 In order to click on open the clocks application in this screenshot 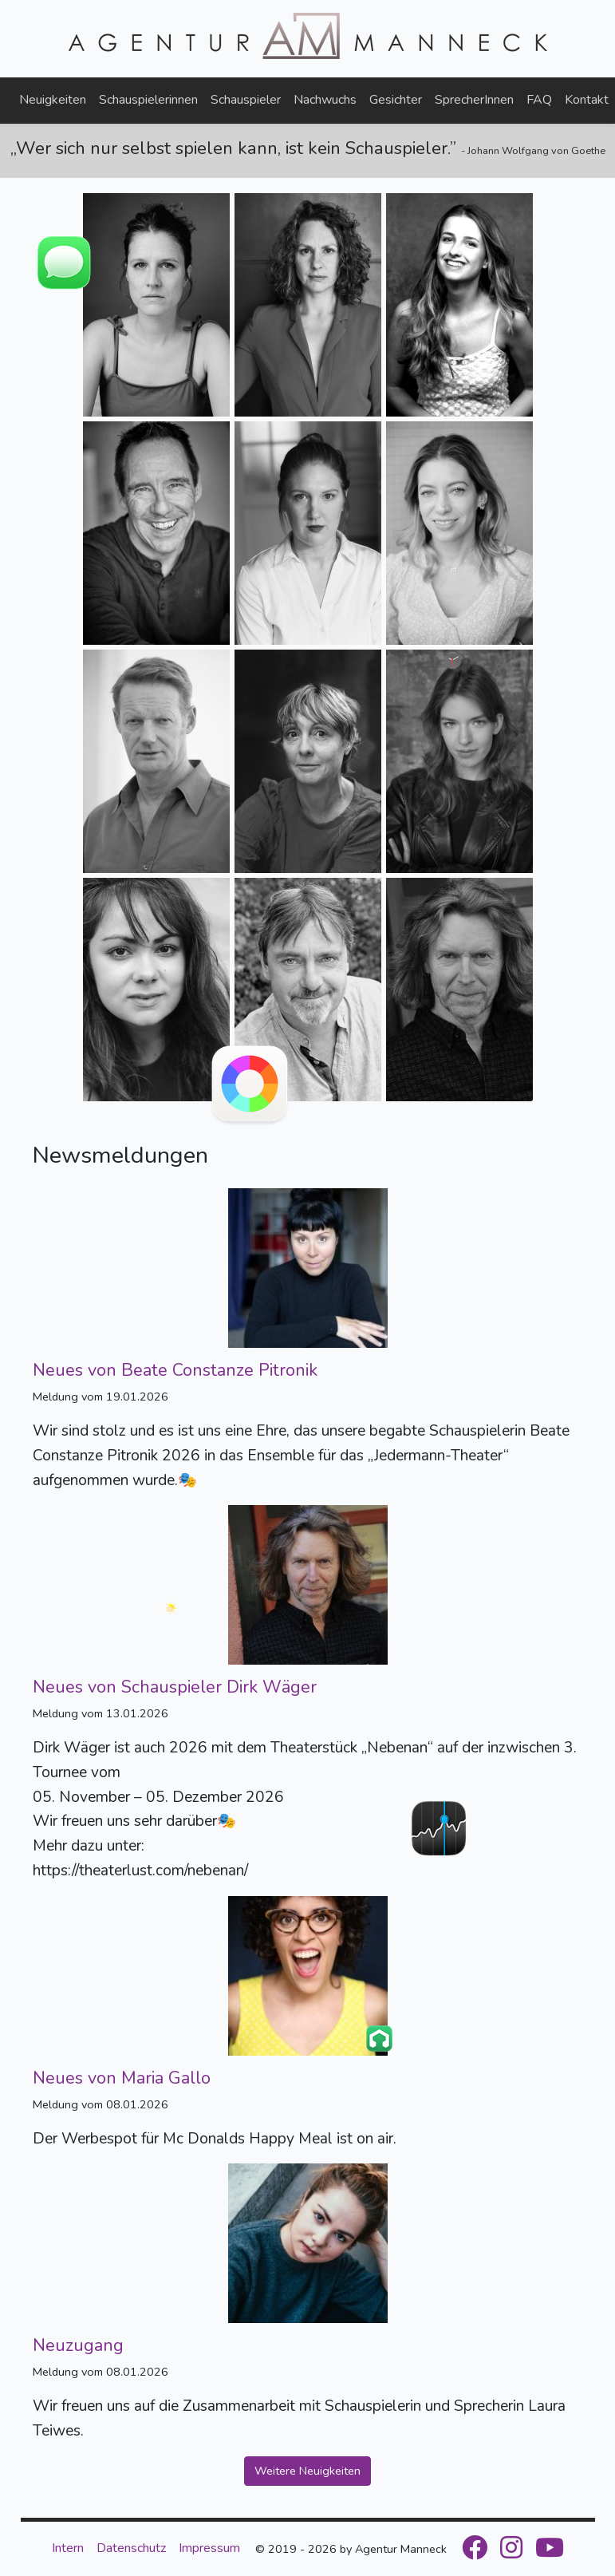, I will do `click(452, 660)`.